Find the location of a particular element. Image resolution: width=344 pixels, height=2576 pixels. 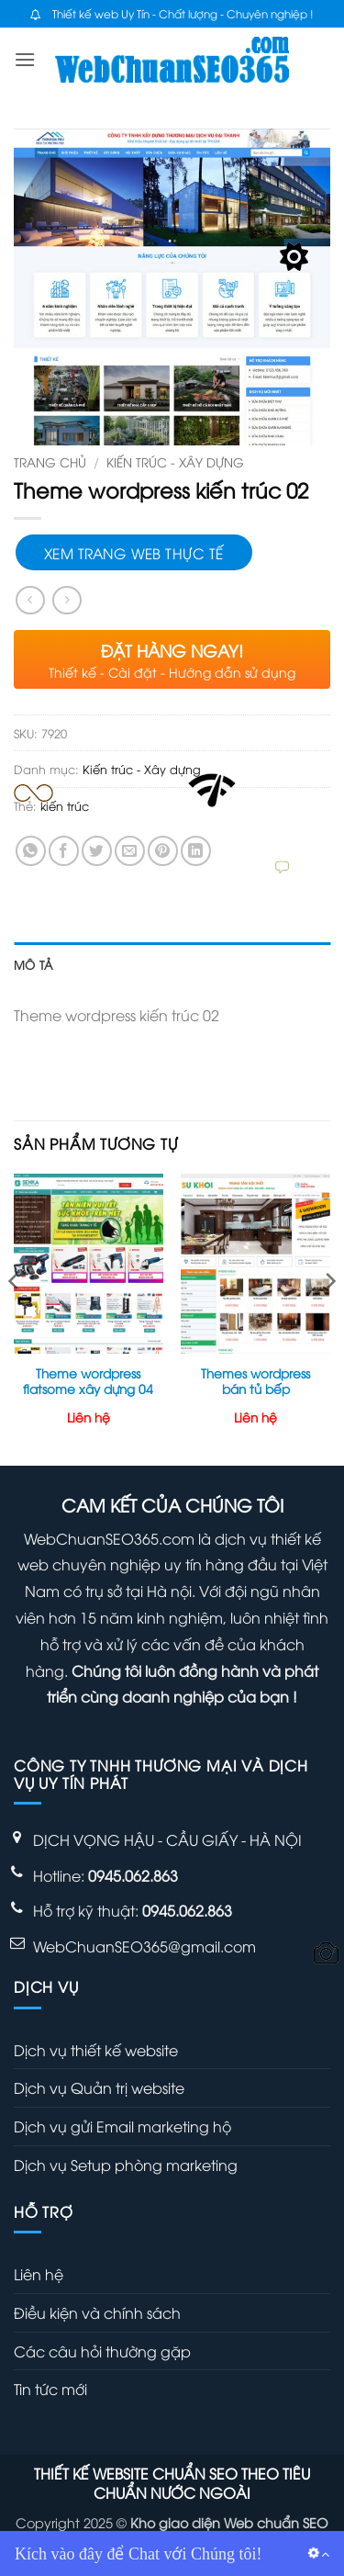

indicates unlimited or infinite content is located at coordinates (33, 793).